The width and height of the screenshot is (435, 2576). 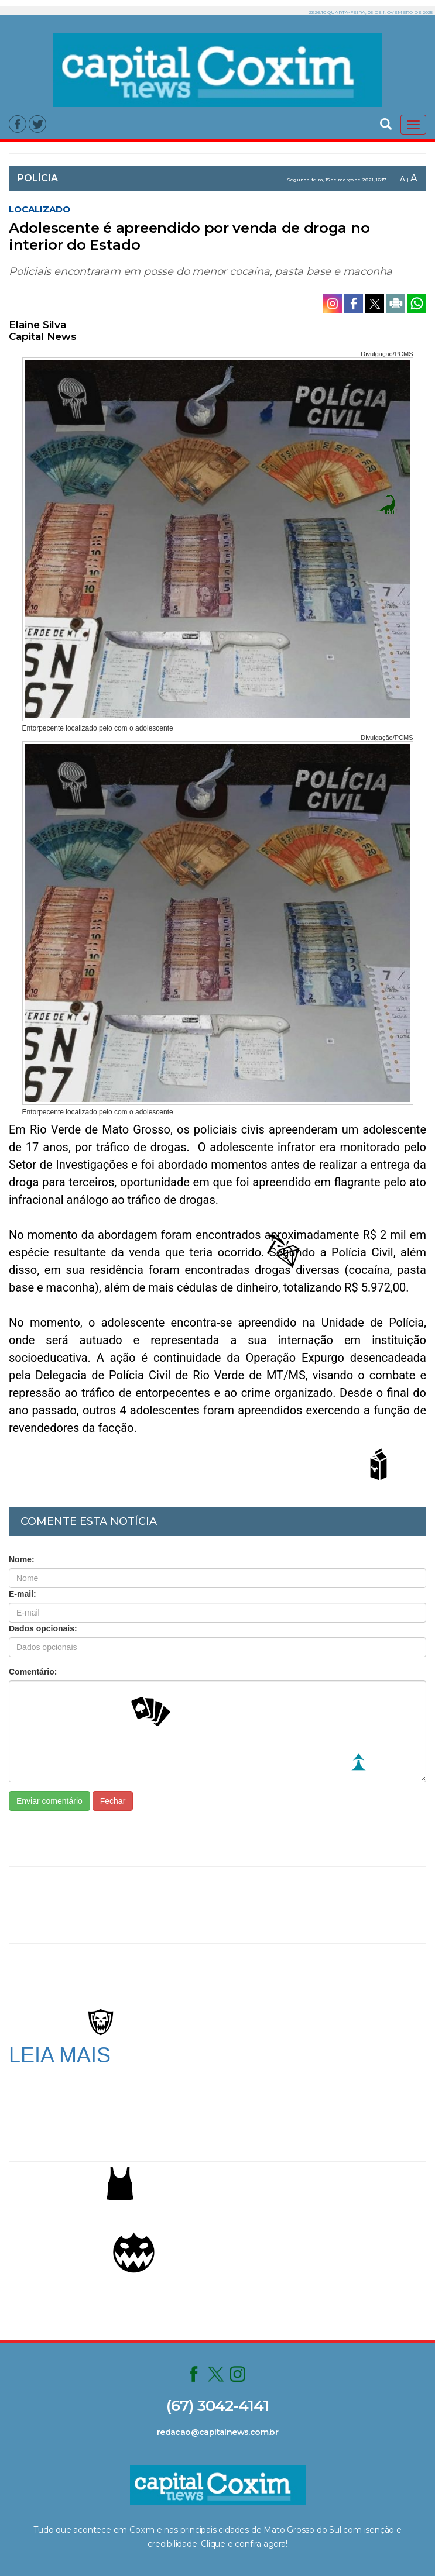 What do you see at coordinates (358, 1761) in the screenshot?
I see `view growth metrics or progress` at bounding box center [358, 1761].